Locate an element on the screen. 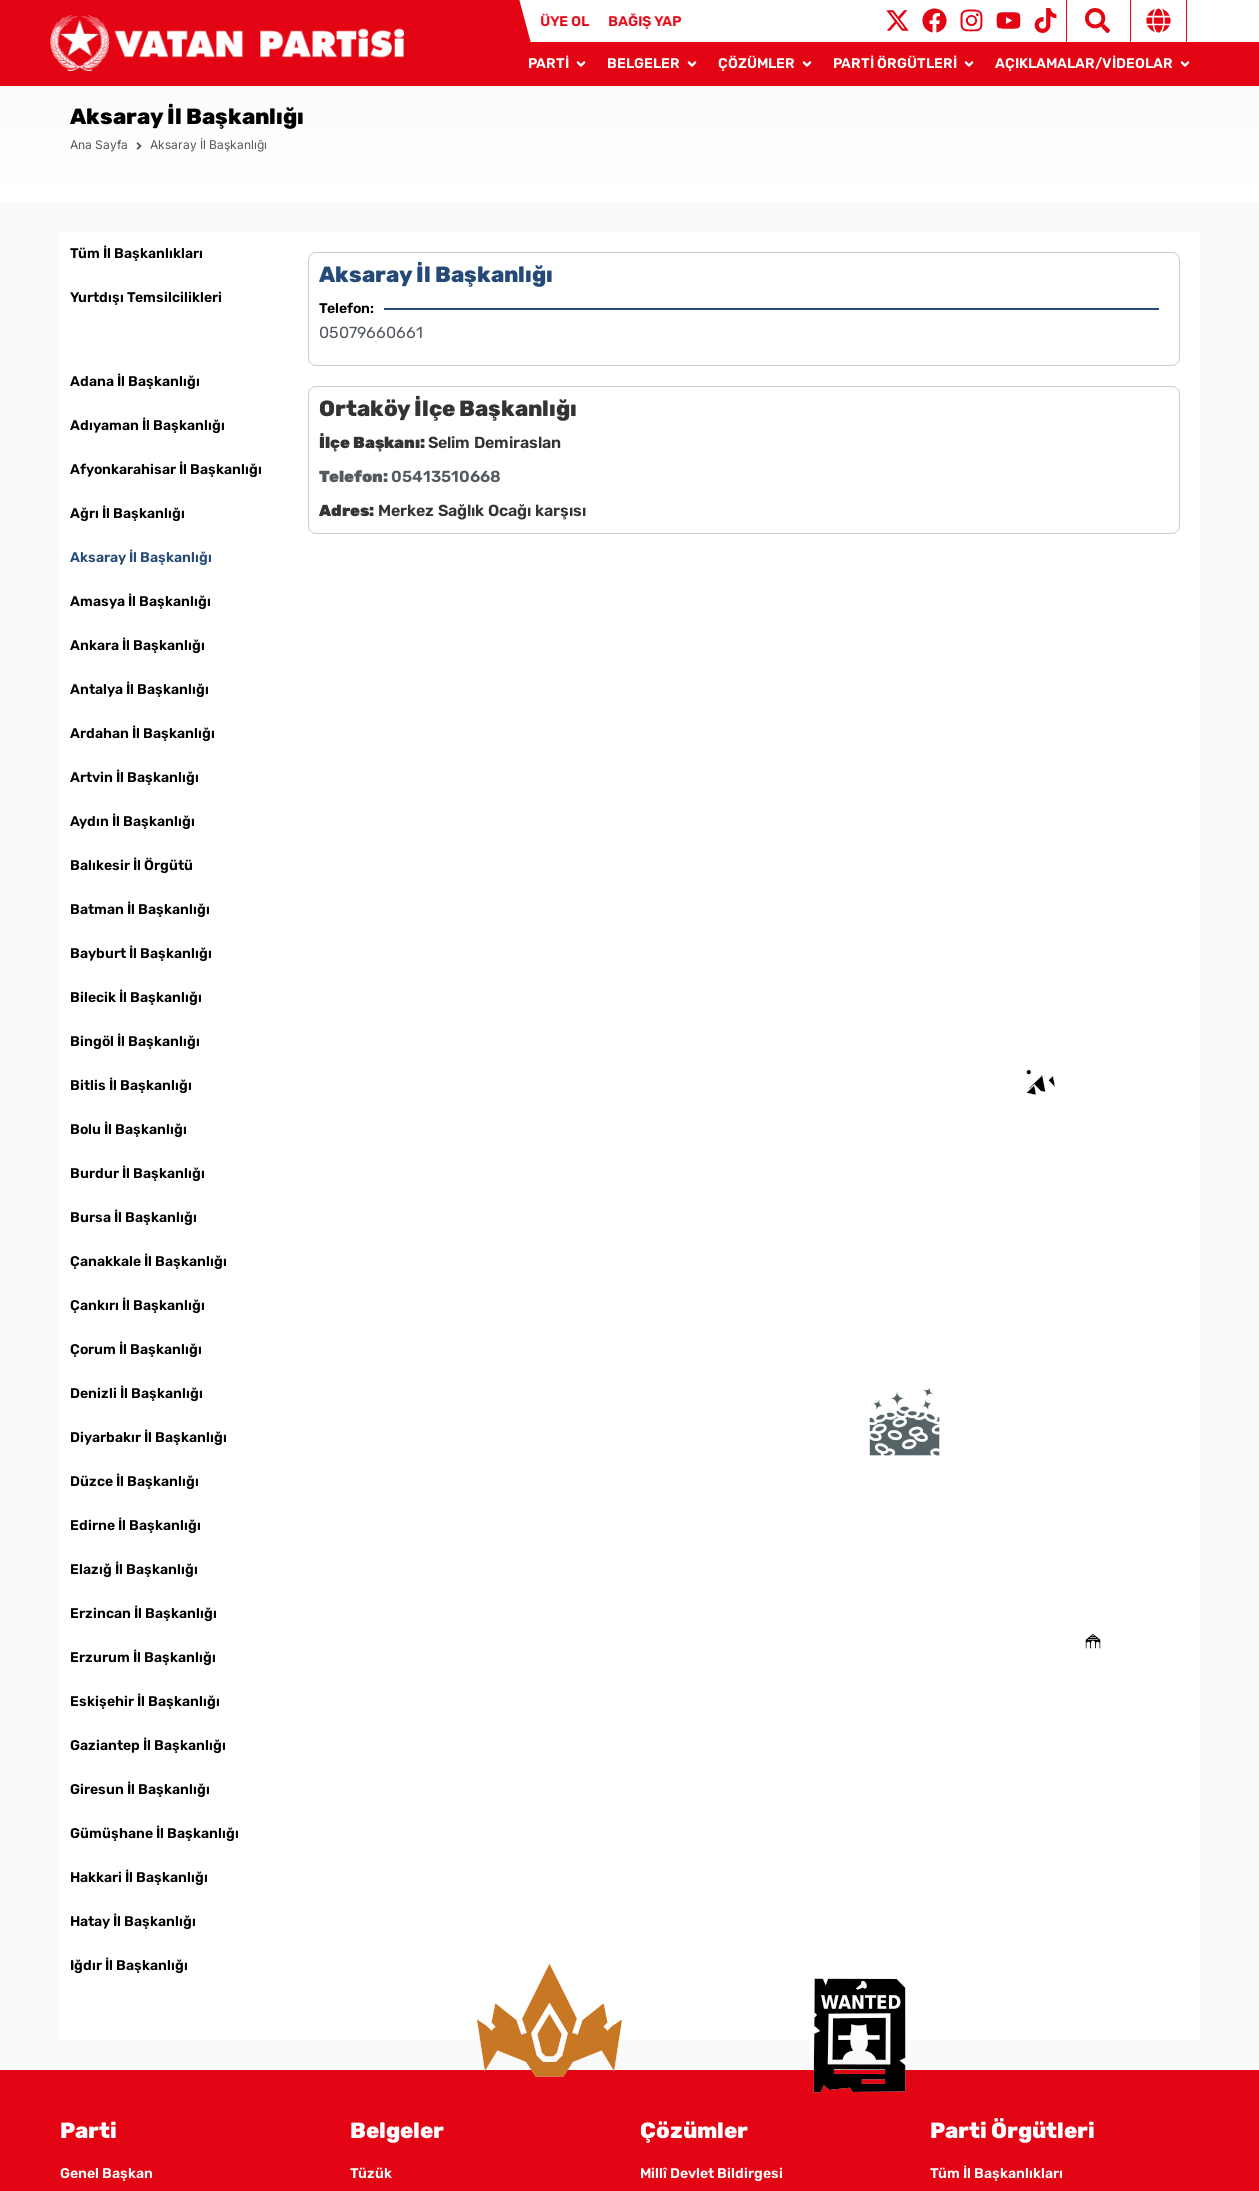 This screenshot has height=2191, width=1259. view bounty or wanted poster in game is located at coordinates (859, 2035).